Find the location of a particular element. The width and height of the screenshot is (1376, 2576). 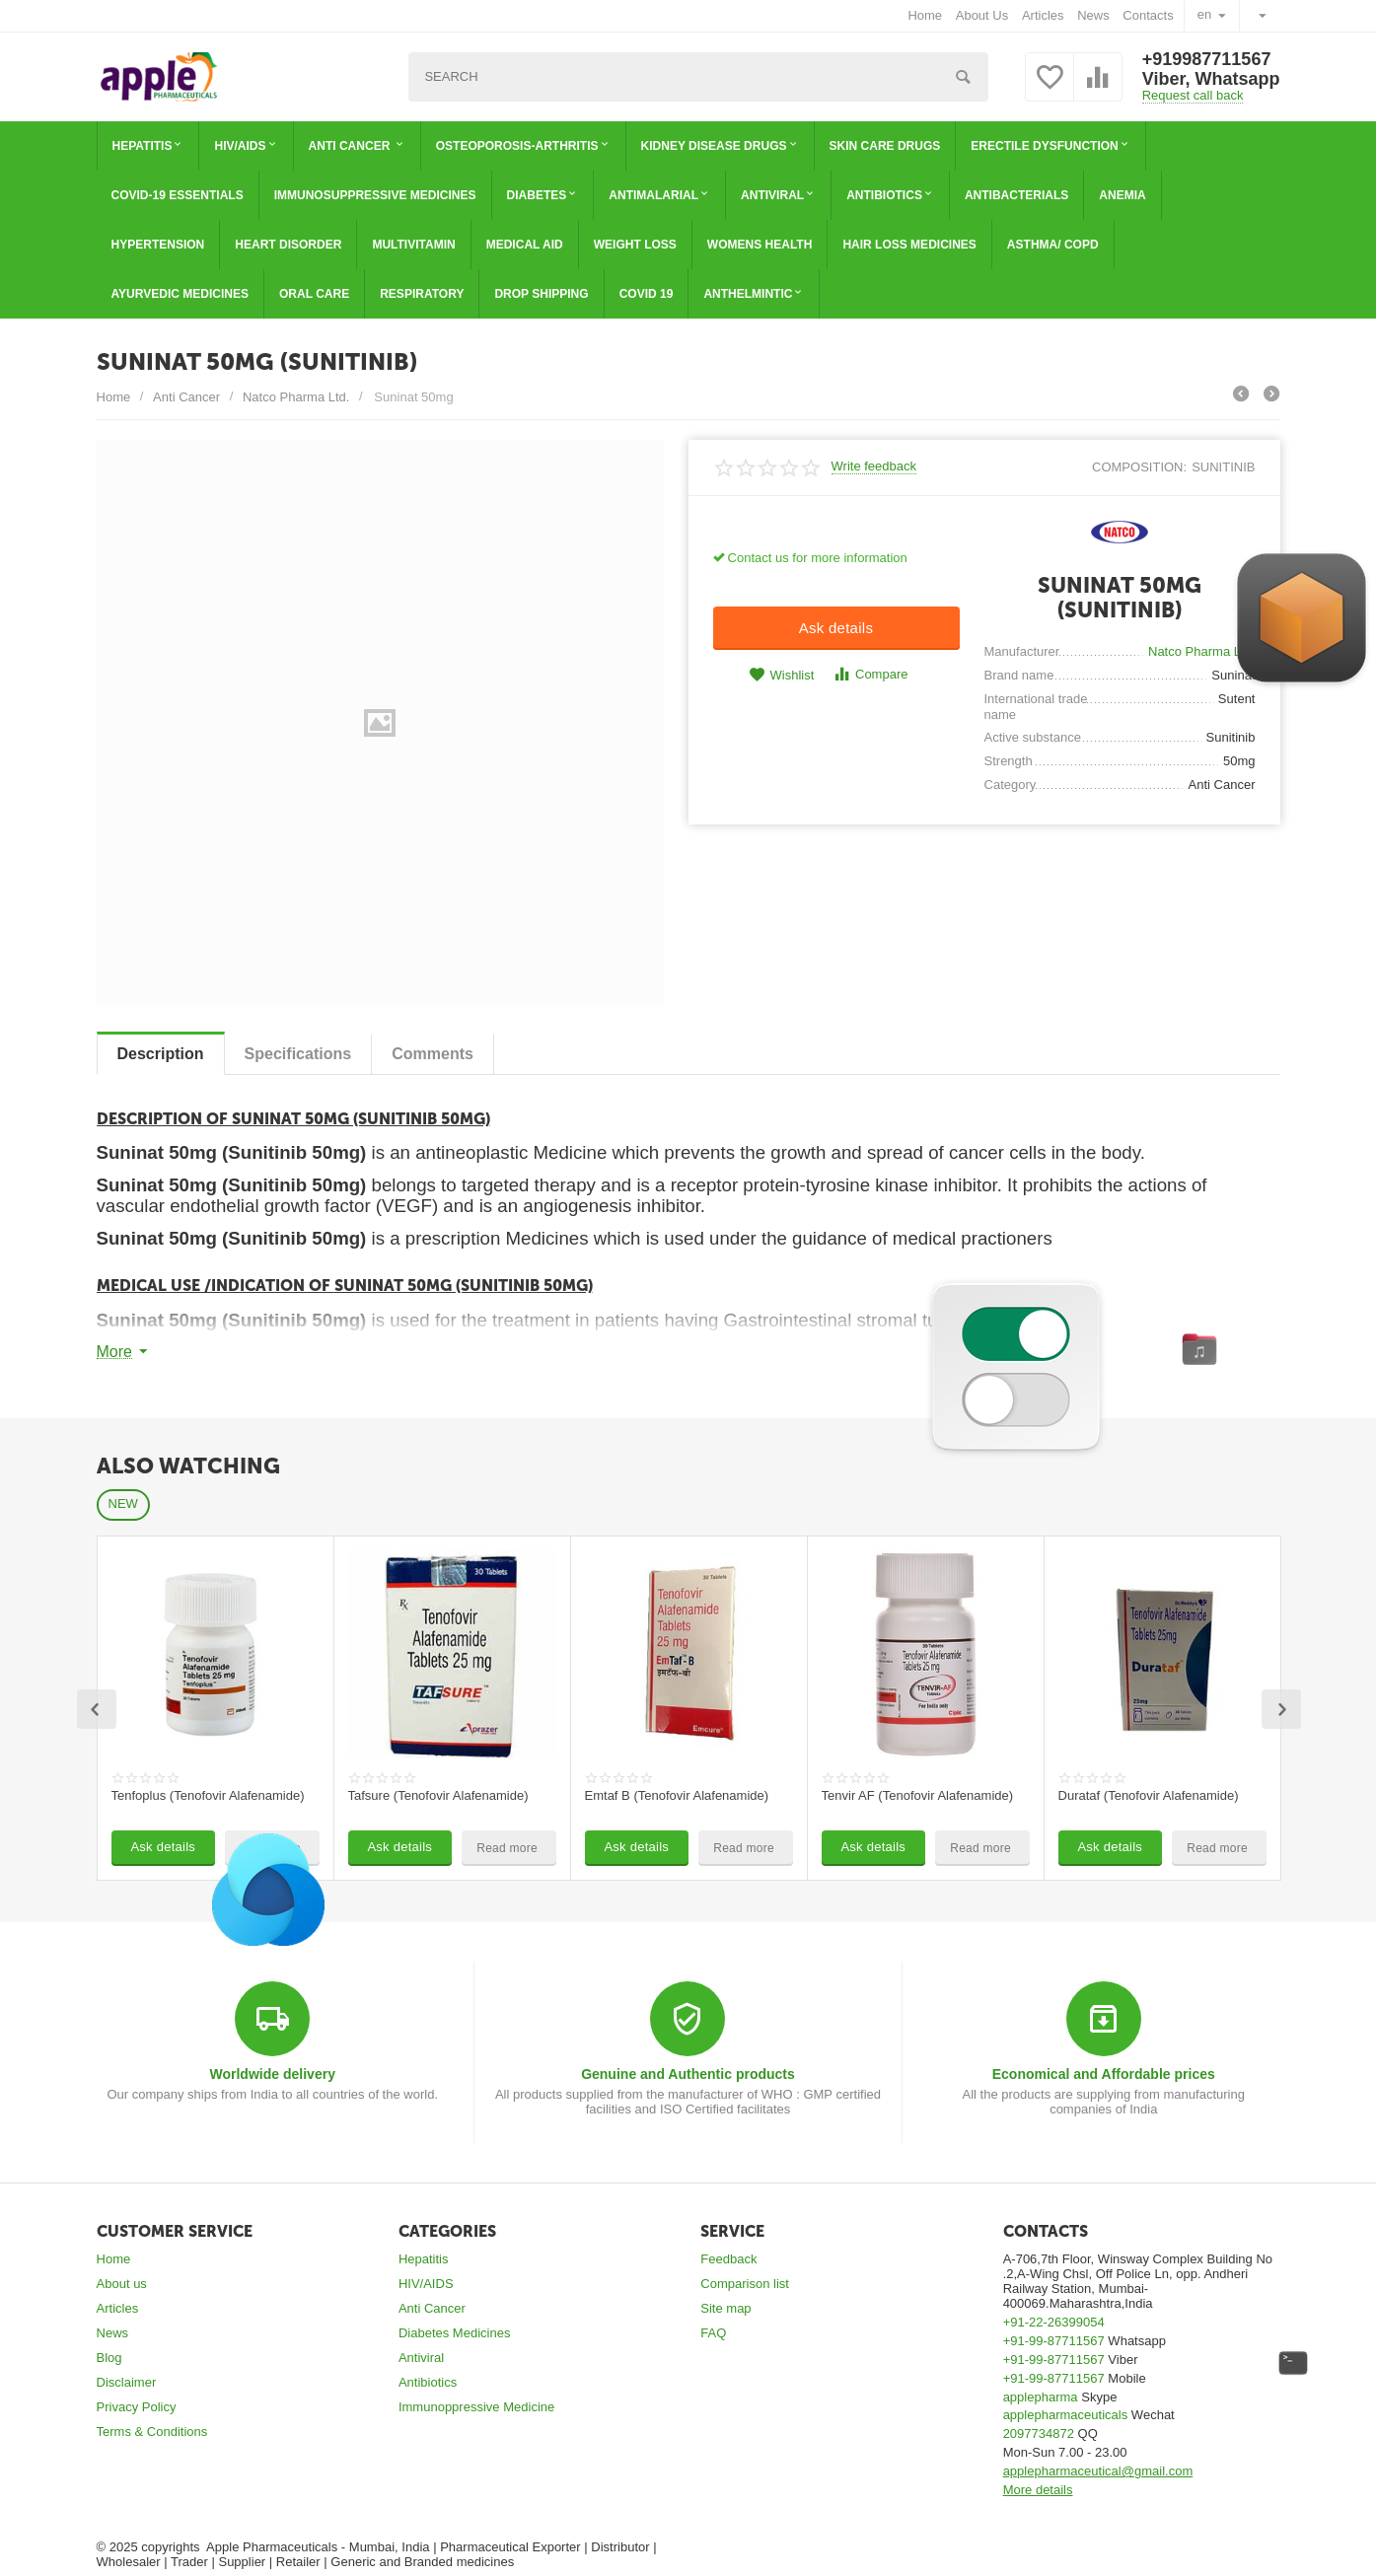

open bauh package manager is located at coordinates (1301, 617).